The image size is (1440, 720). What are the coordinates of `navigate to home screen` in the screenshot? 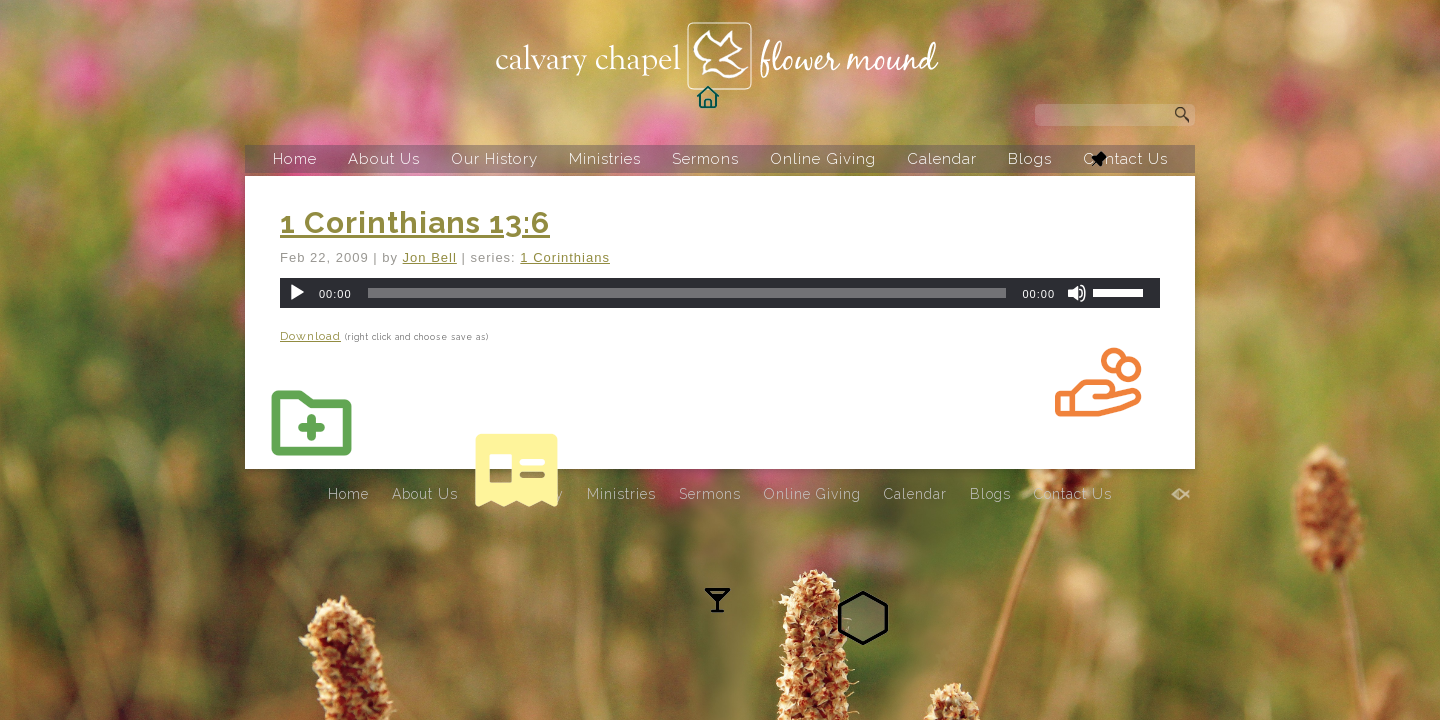 It's located at (708, 97).